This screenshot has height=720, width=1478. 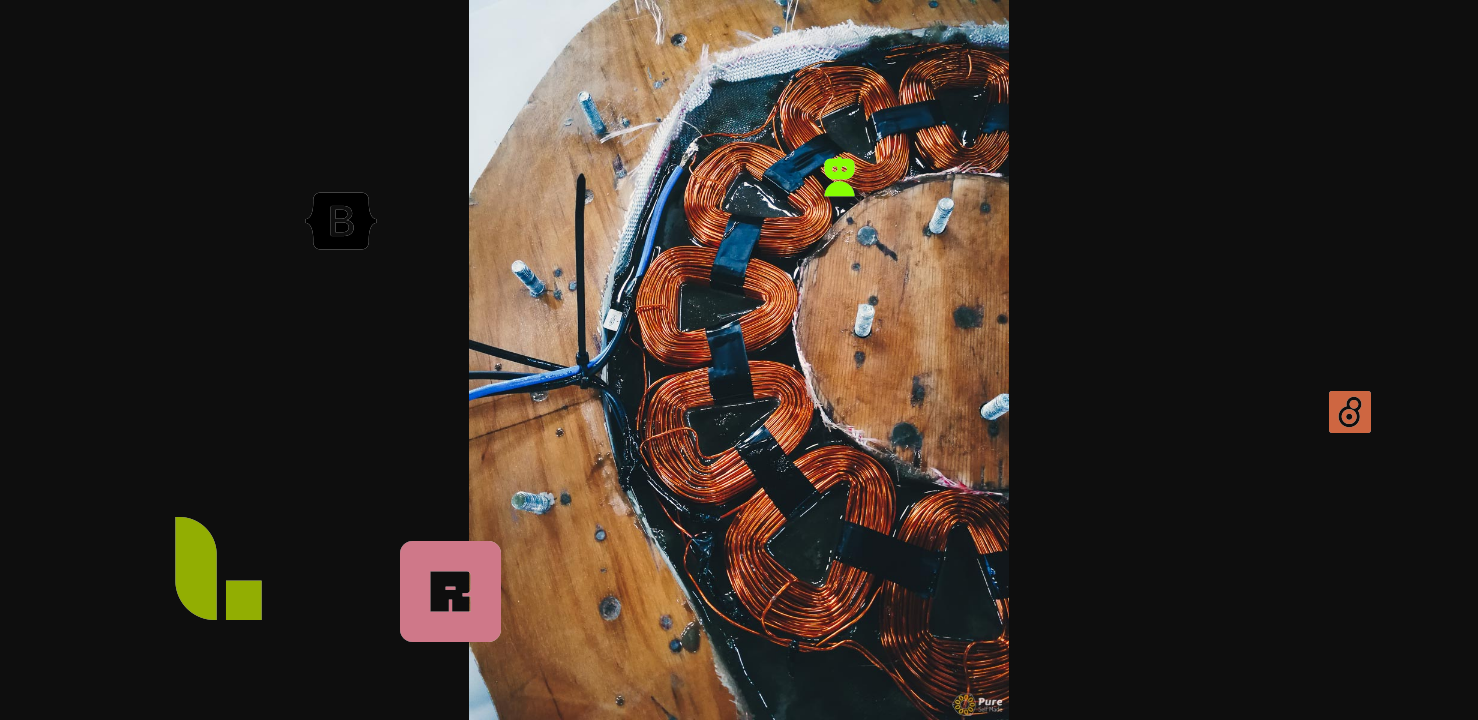 What do you see at coordinates (341, 221) in the screenshot?
I see `bootstrap framework logo` at bounding box center [341, 221].